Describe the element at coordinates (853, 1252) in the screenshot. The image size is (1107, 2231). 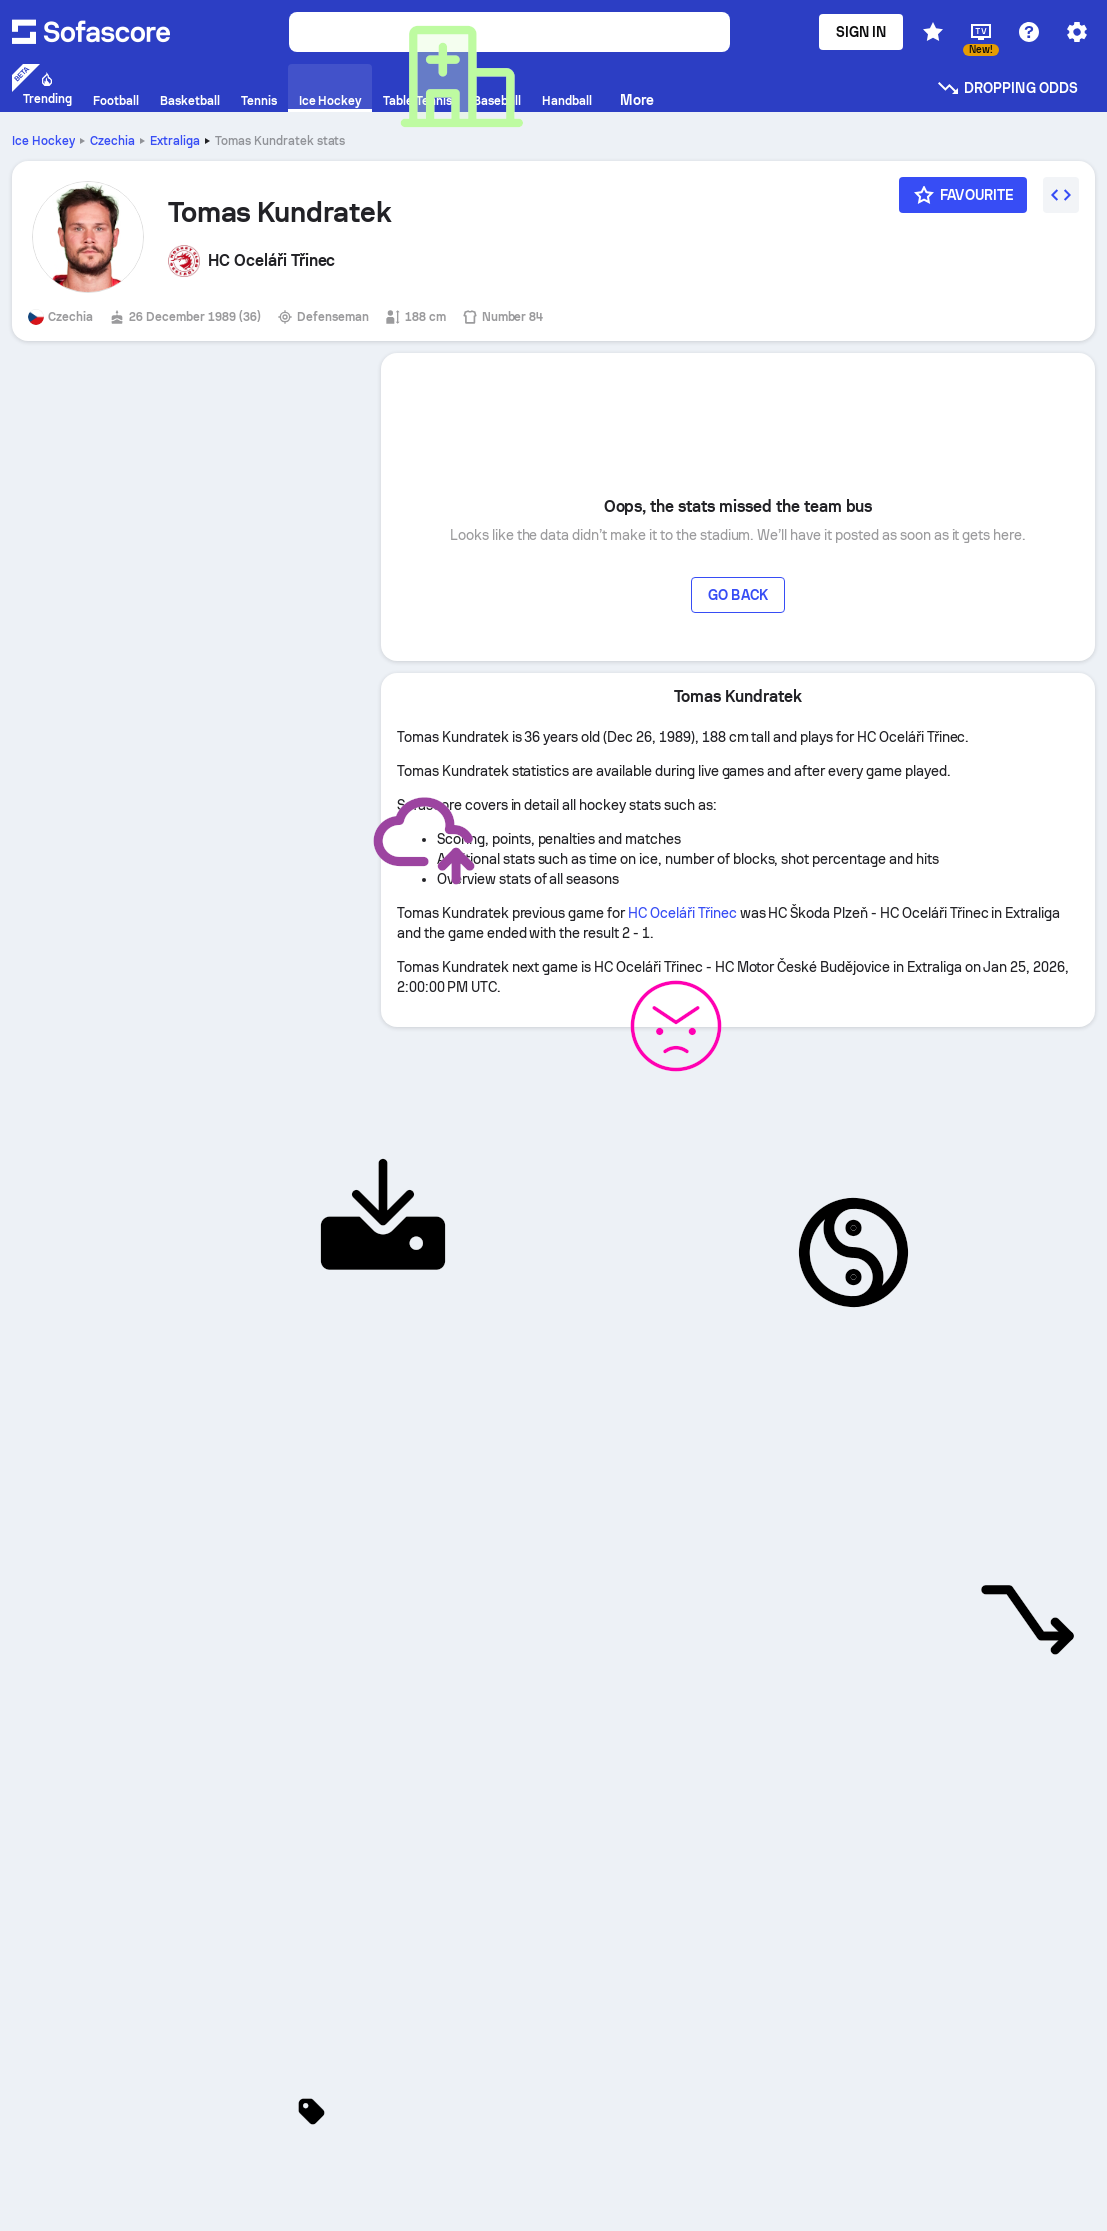
I see `toggle balance or harmony mode` at that location.